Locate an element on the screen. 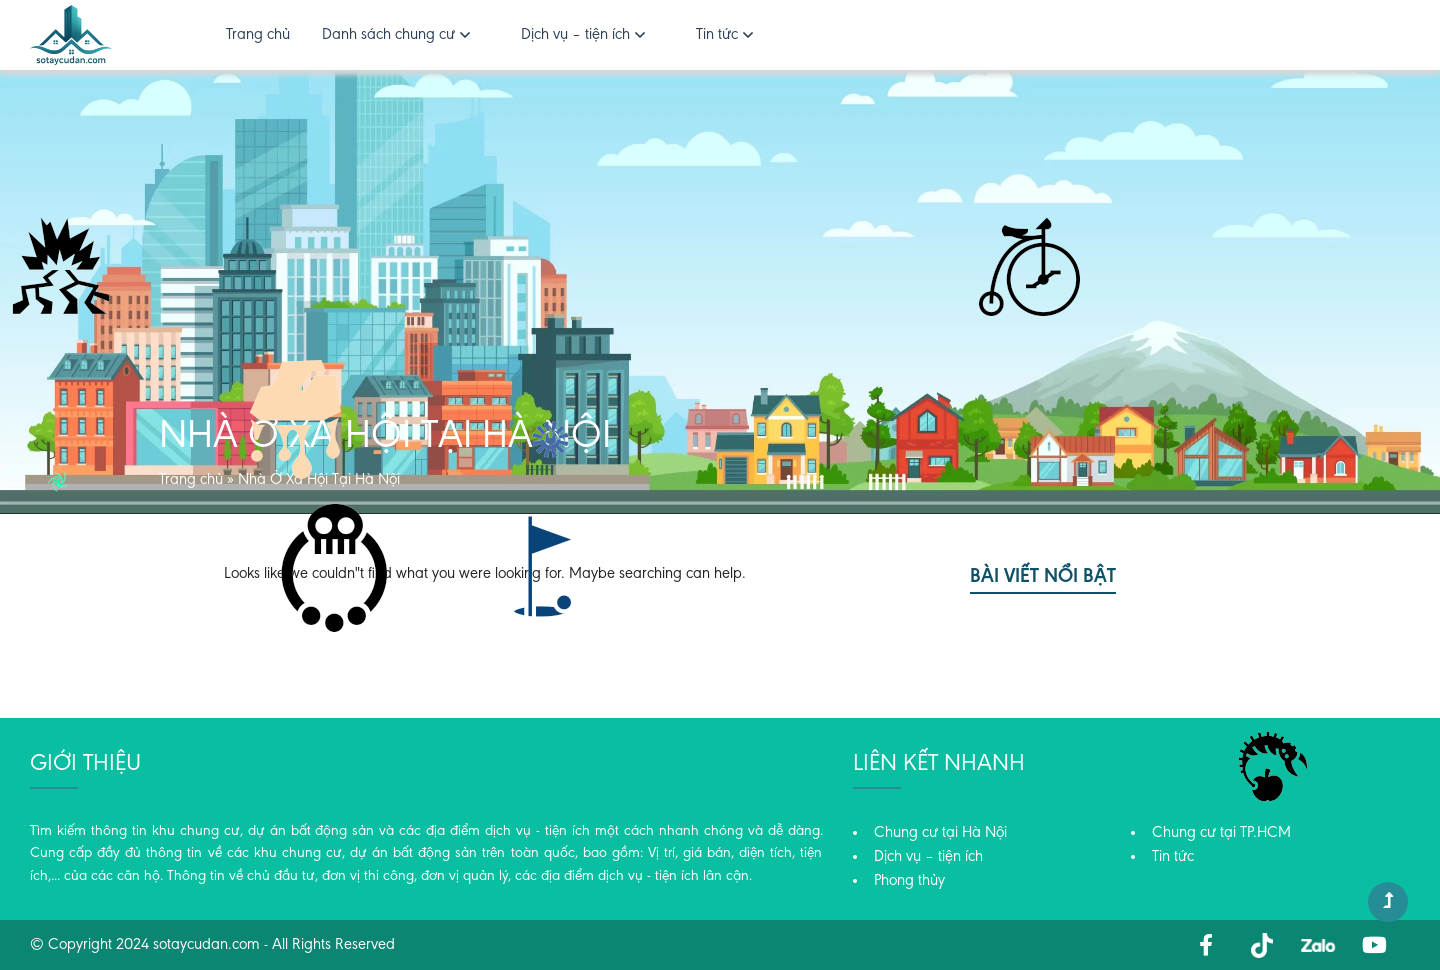 The width and height of the screenshot is (1440, 970). indicates seismic activity or earthquake event is located at coordinates (61, 266).